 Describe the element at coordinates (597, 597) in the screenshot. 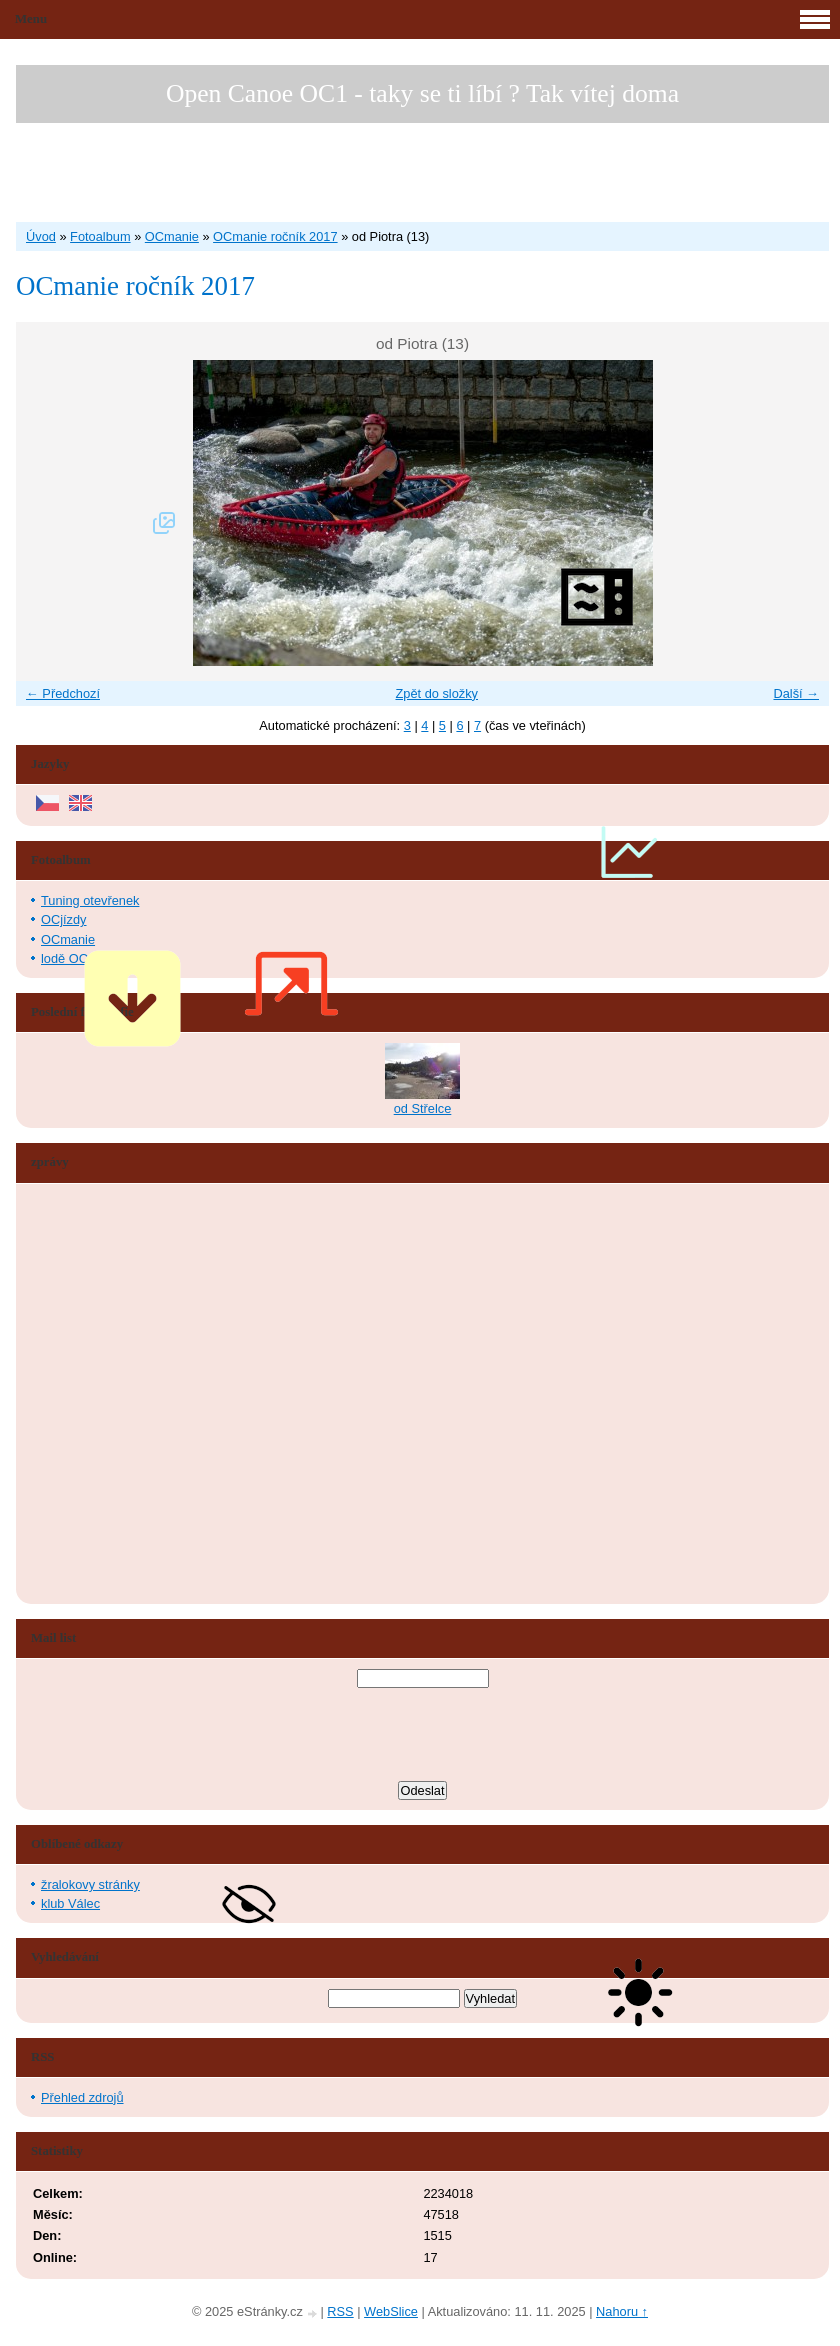

I see `access microwave controls or settings` at that location.